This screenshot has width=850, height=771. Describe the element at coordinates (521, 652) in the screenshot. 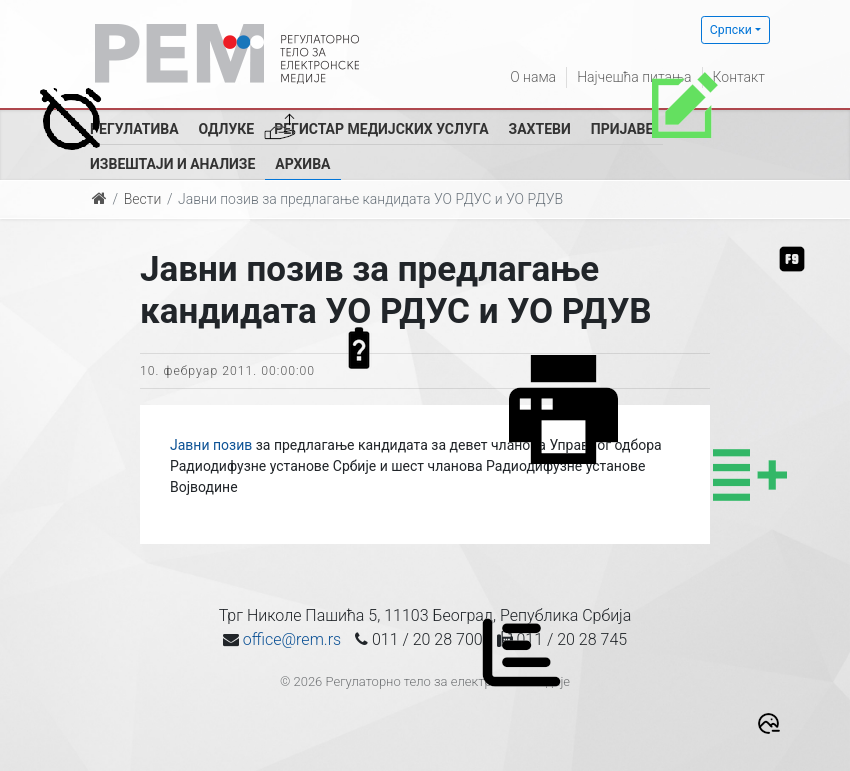

I see `view analytics or statistics` at that location.